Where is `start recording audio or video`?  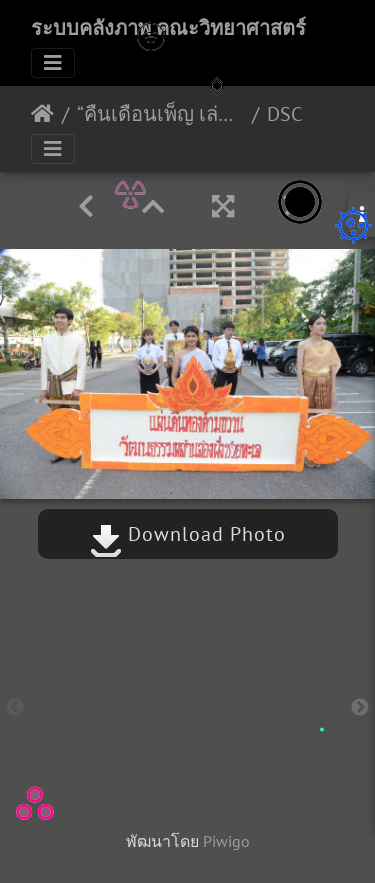 start recording audio or video is located at coordinates (300, 202).